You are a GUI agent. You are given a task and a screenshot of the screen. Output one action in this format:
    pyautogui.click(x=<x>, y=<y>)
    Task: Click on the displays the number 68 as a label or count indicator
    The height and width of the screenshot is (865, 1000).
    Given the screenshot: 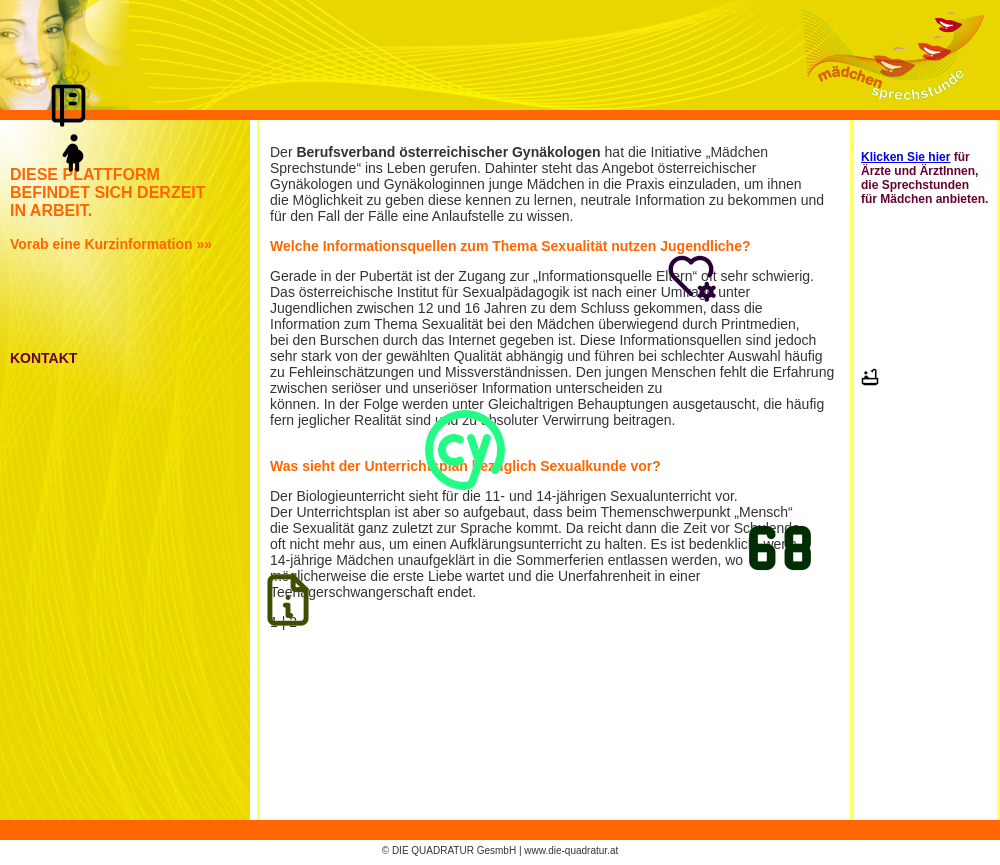 What is the action you would take?
    pyautogui.click(x=780, y=548)
    